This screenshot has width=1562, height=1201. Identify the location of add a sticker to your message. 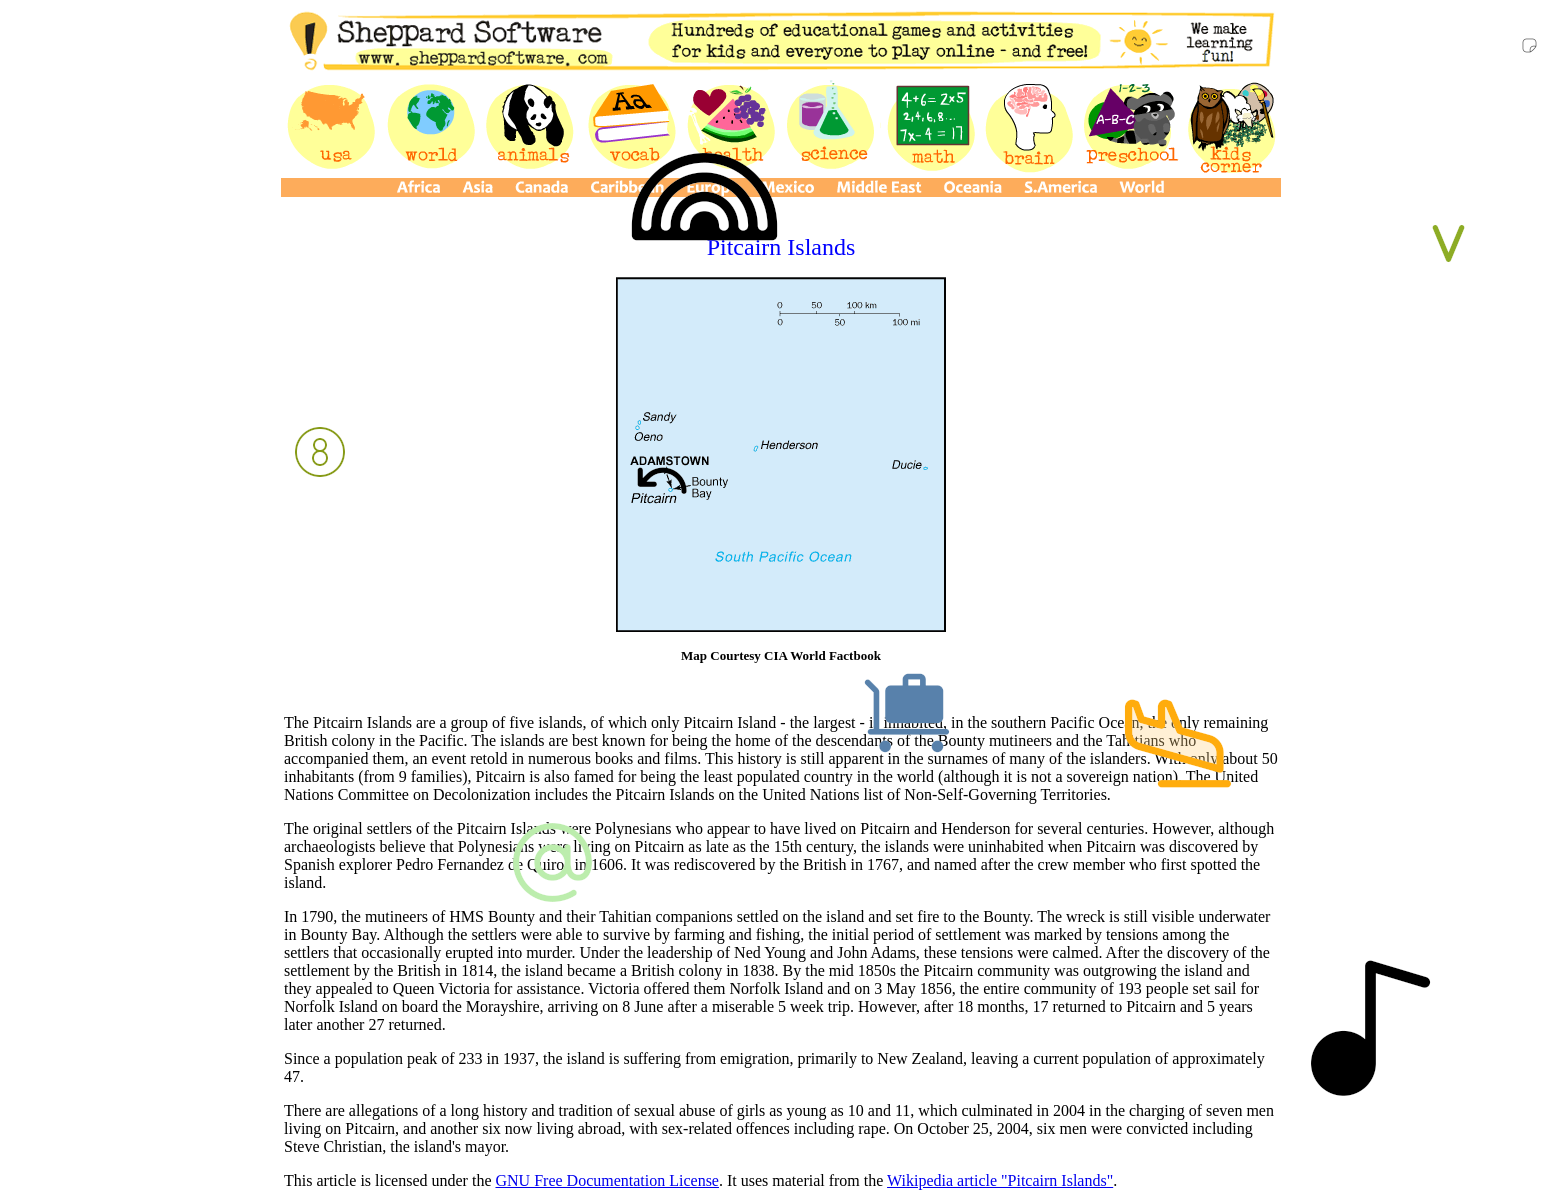
(1529, 45).